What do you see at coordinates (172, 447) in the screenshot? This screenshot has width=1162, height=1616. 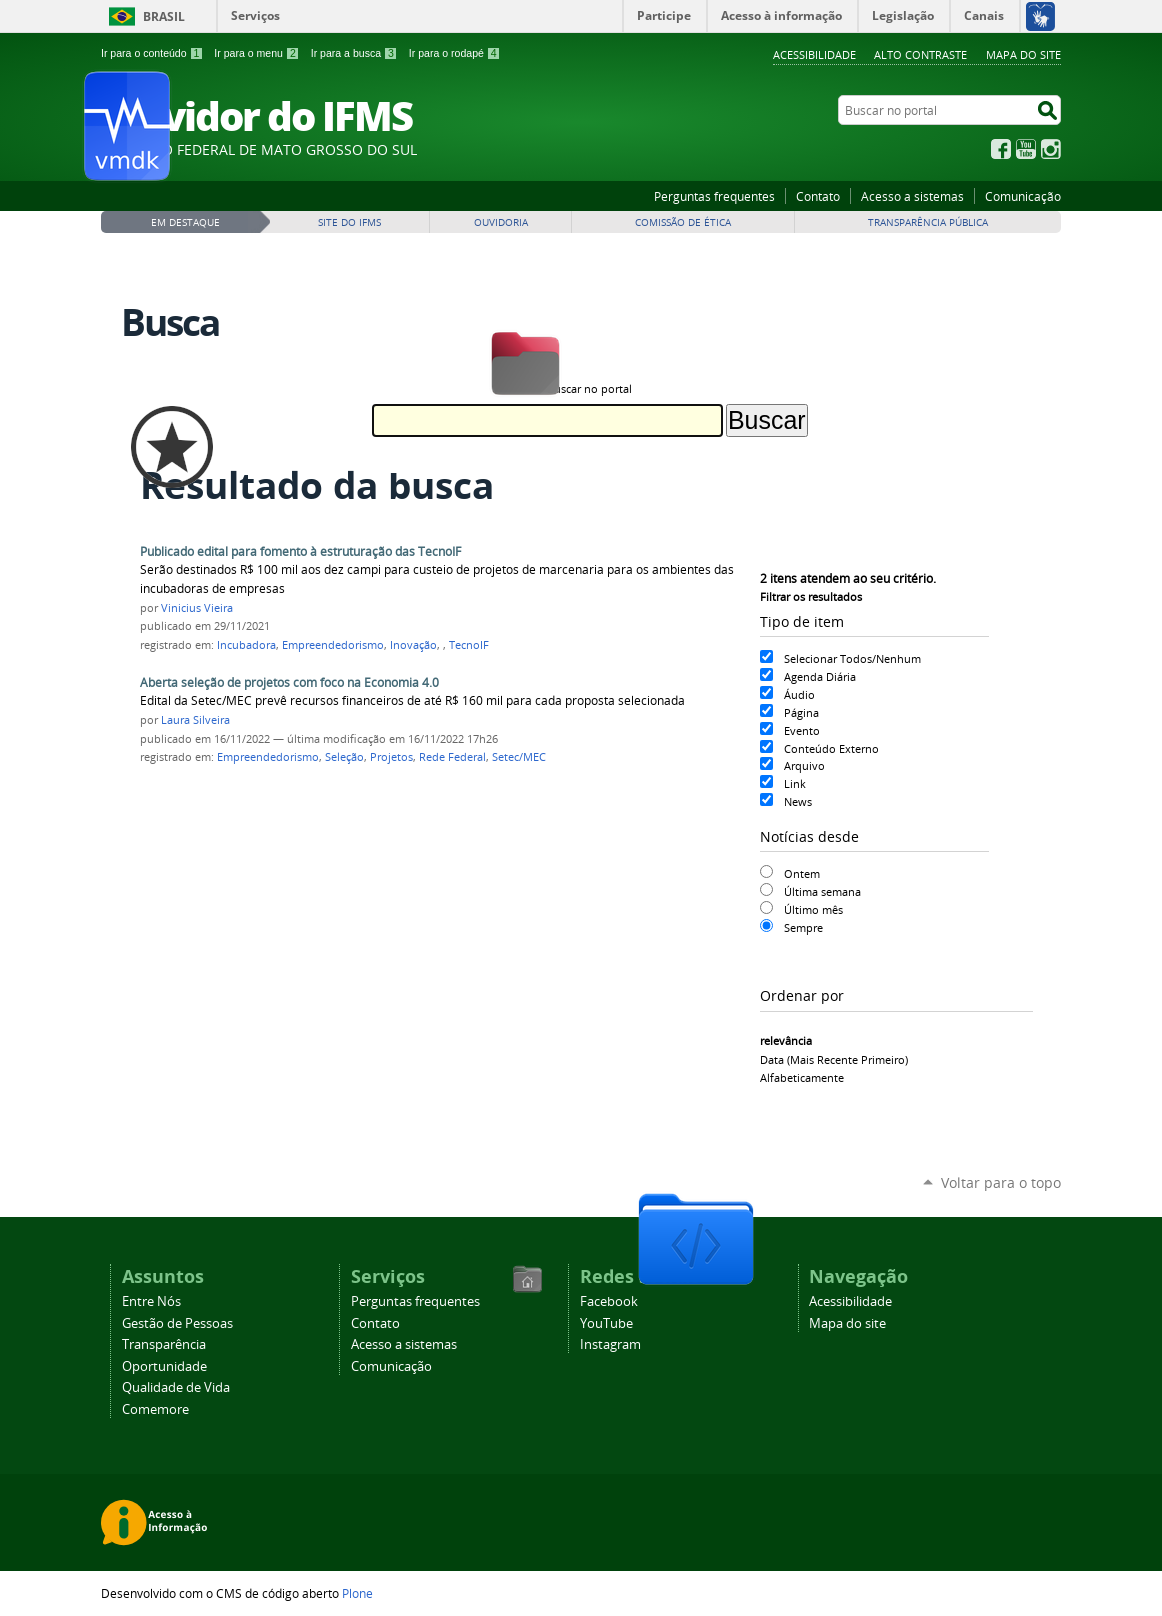 I see `set default applications for file types` at bounding box center [172, 447].